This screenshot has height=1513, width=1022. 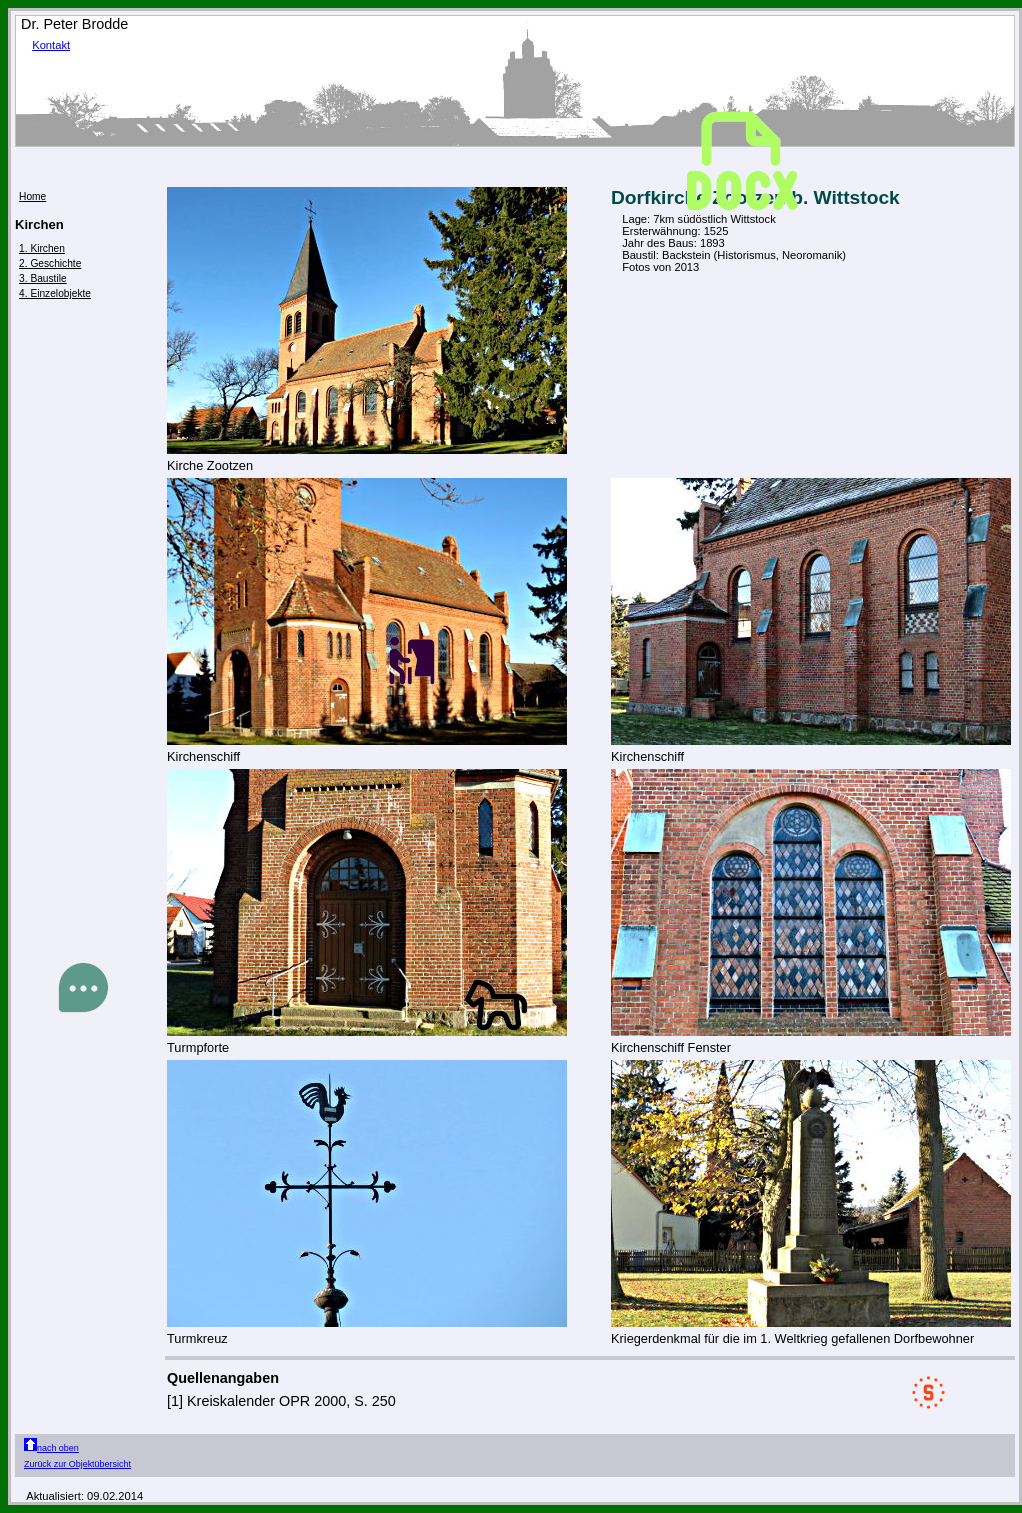 What do you see at coordinates (496, 1005) in the screenshot?
I see `access equestrian or horseback riding features` at bounding box center [496, 1005].